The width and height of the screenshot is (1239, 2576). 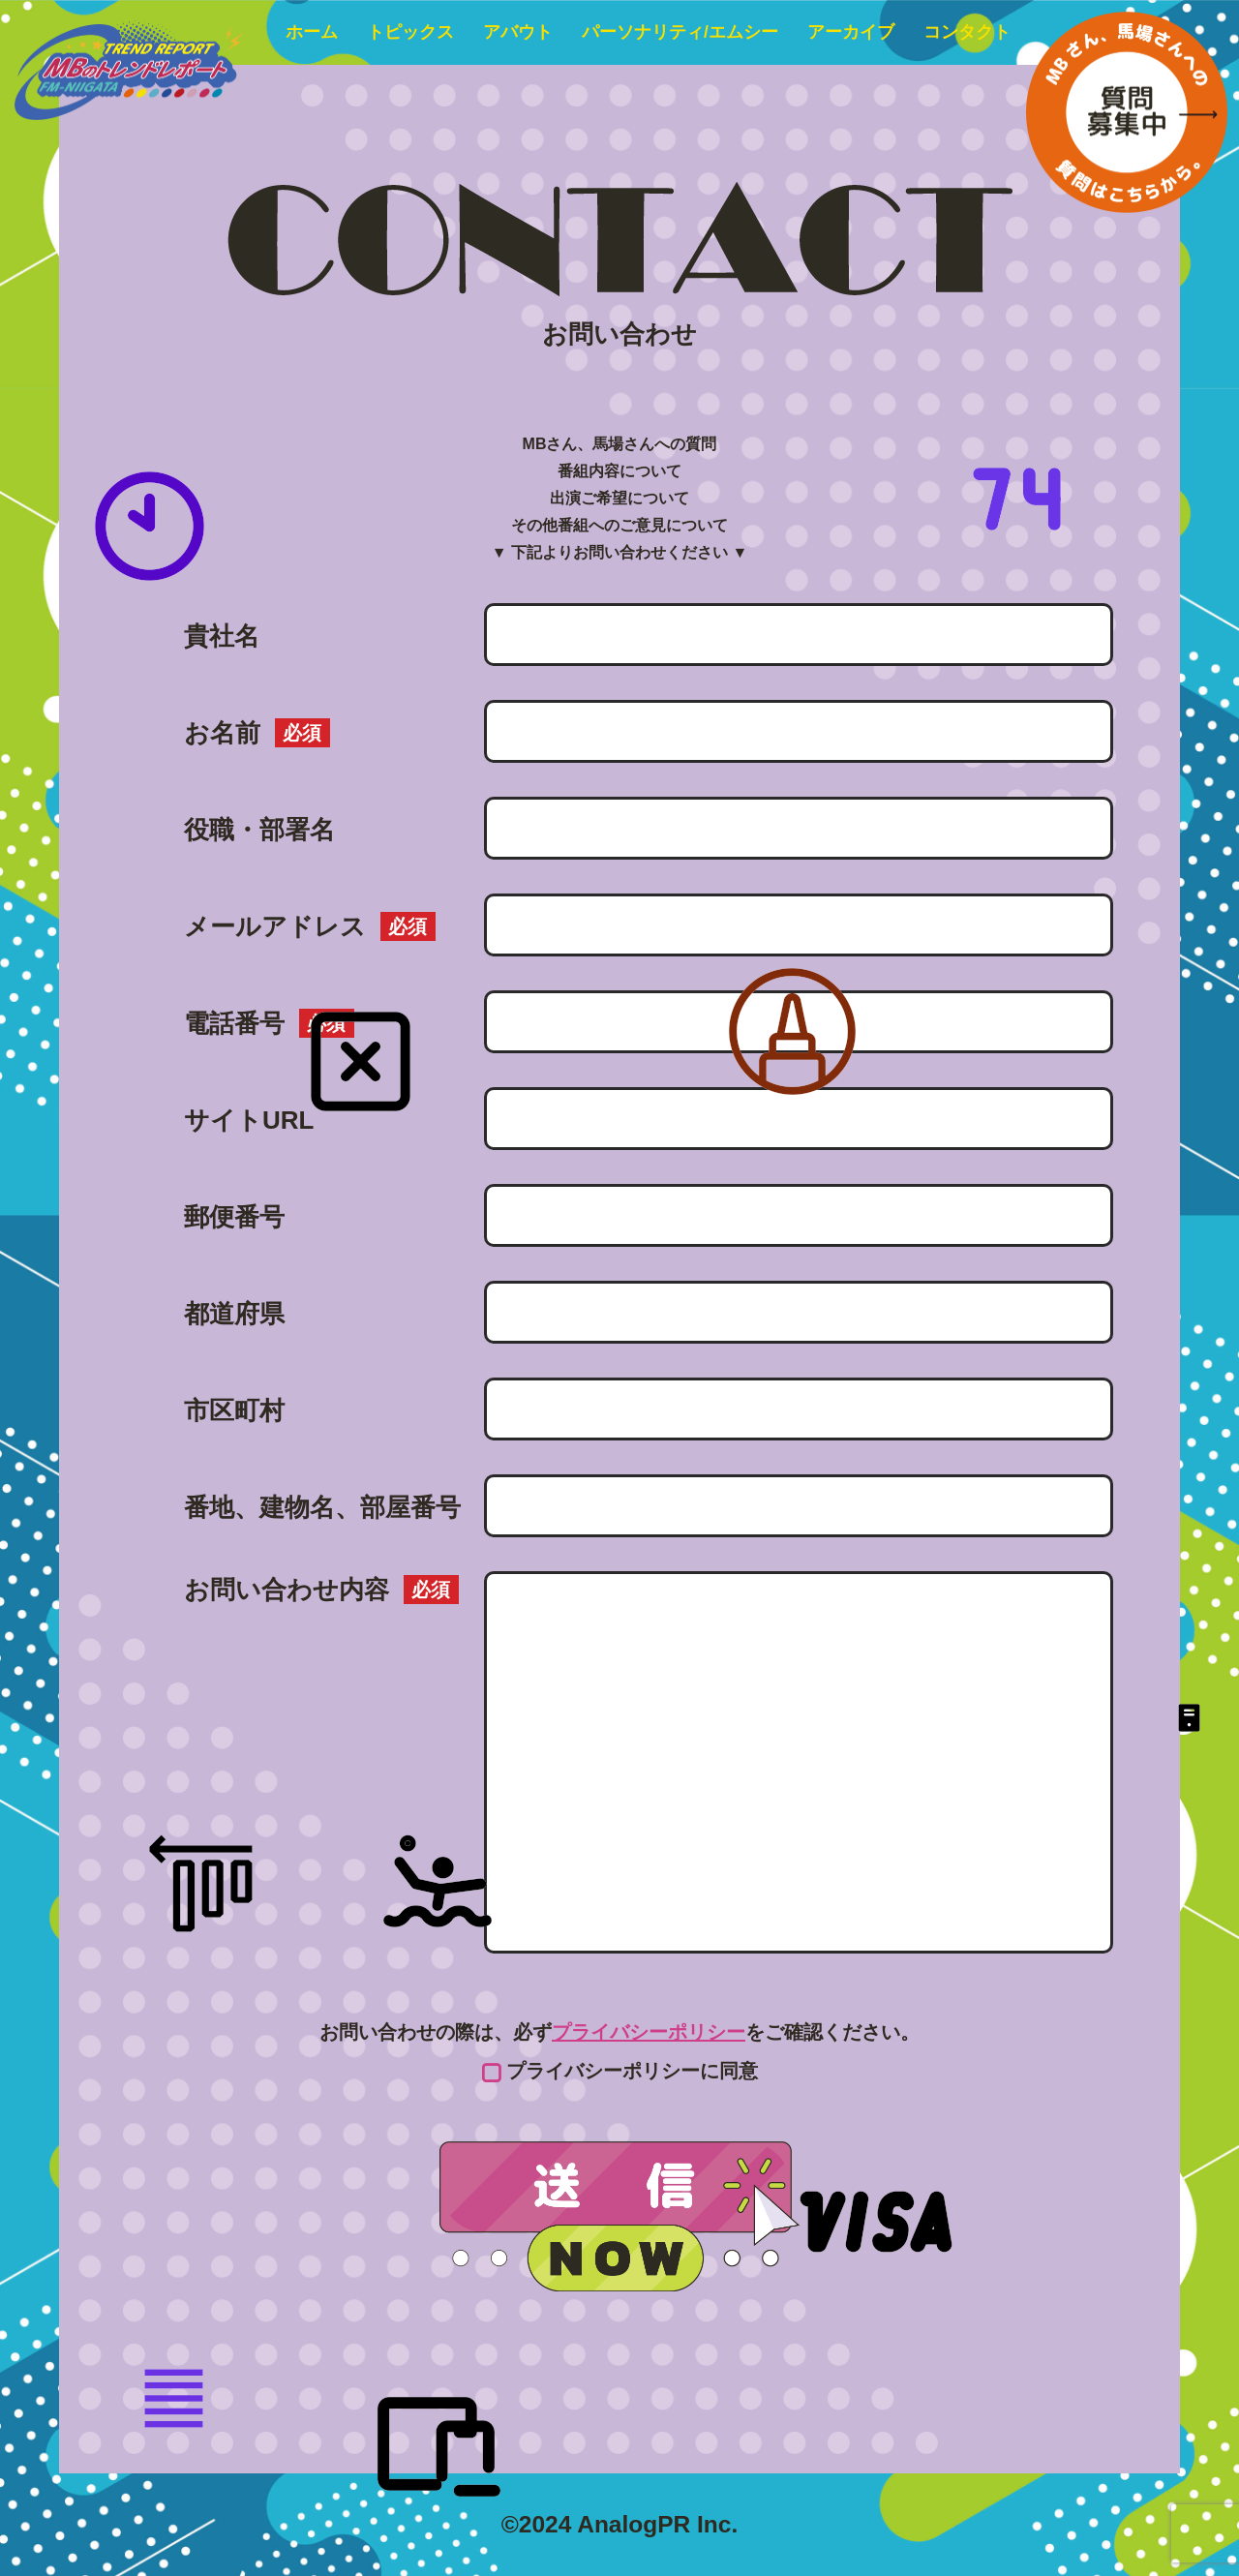 I want to click on indicates the current time or timestamp, so click(x=149, y=526).